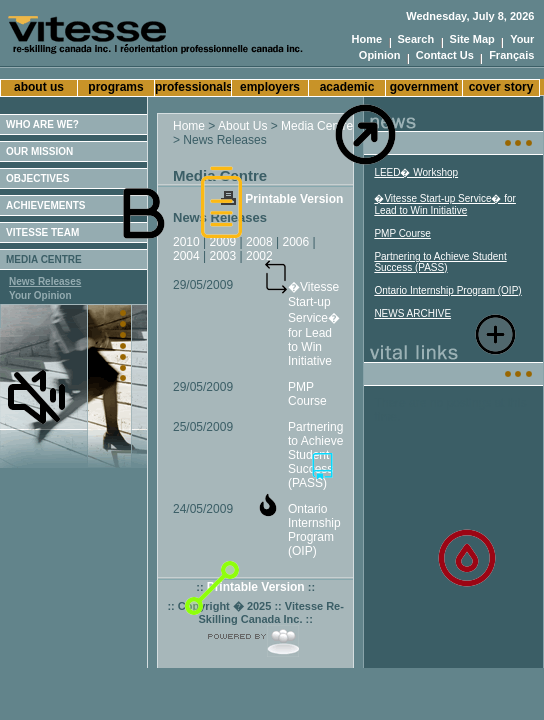 The height and width of the screenshot is (720, 544). Describe the element at coordinates (365, 134) in the screenshot. I see `open link in new tab or window` at that location.